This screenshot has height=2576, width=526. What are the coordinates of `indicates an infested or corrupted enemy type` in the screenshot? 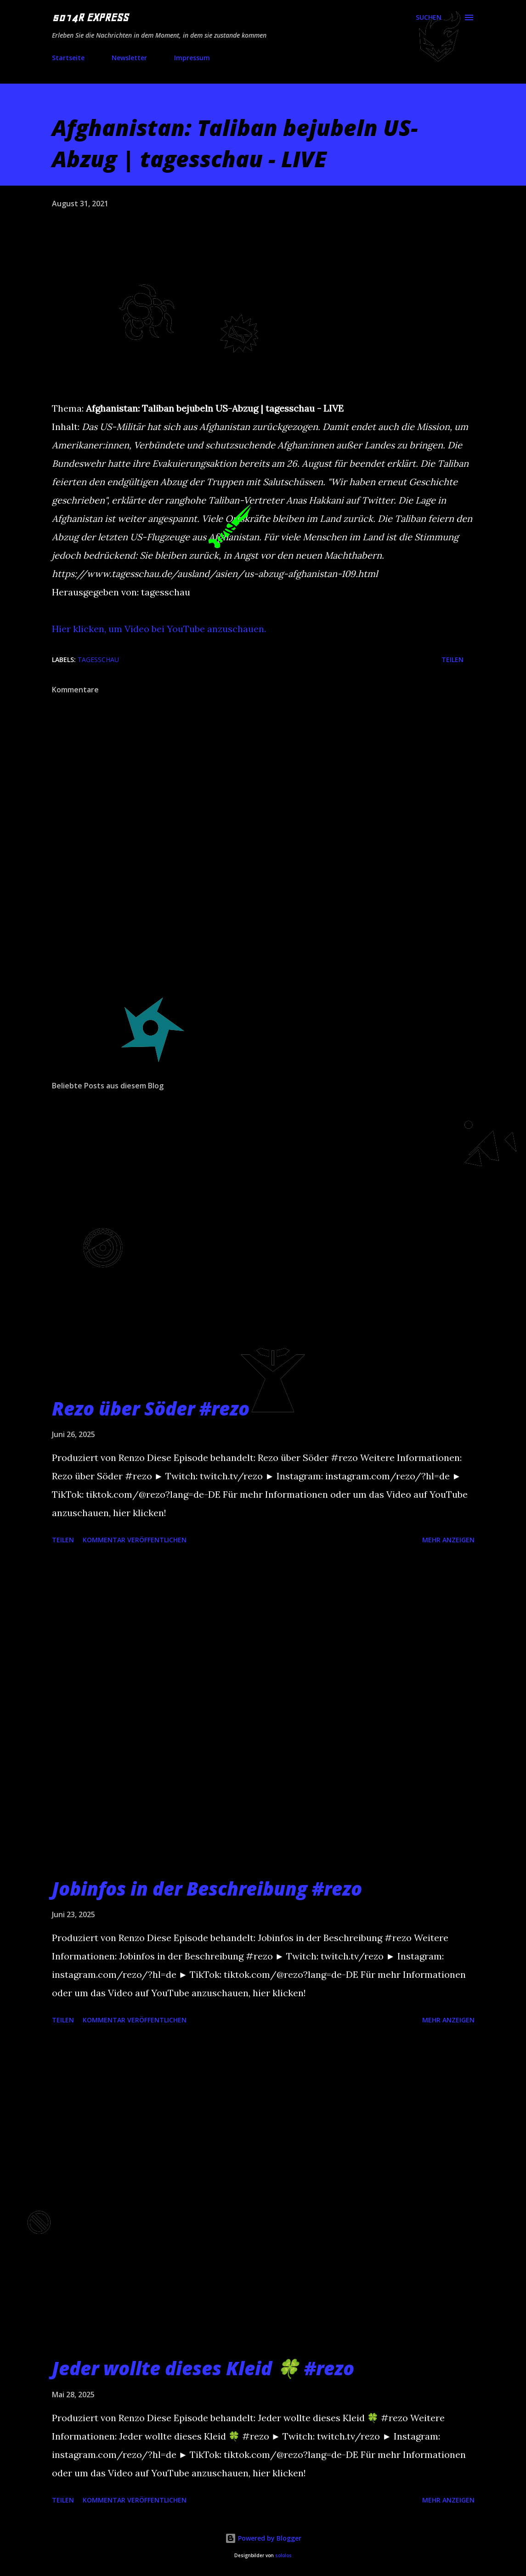 It's located at (147, 312).